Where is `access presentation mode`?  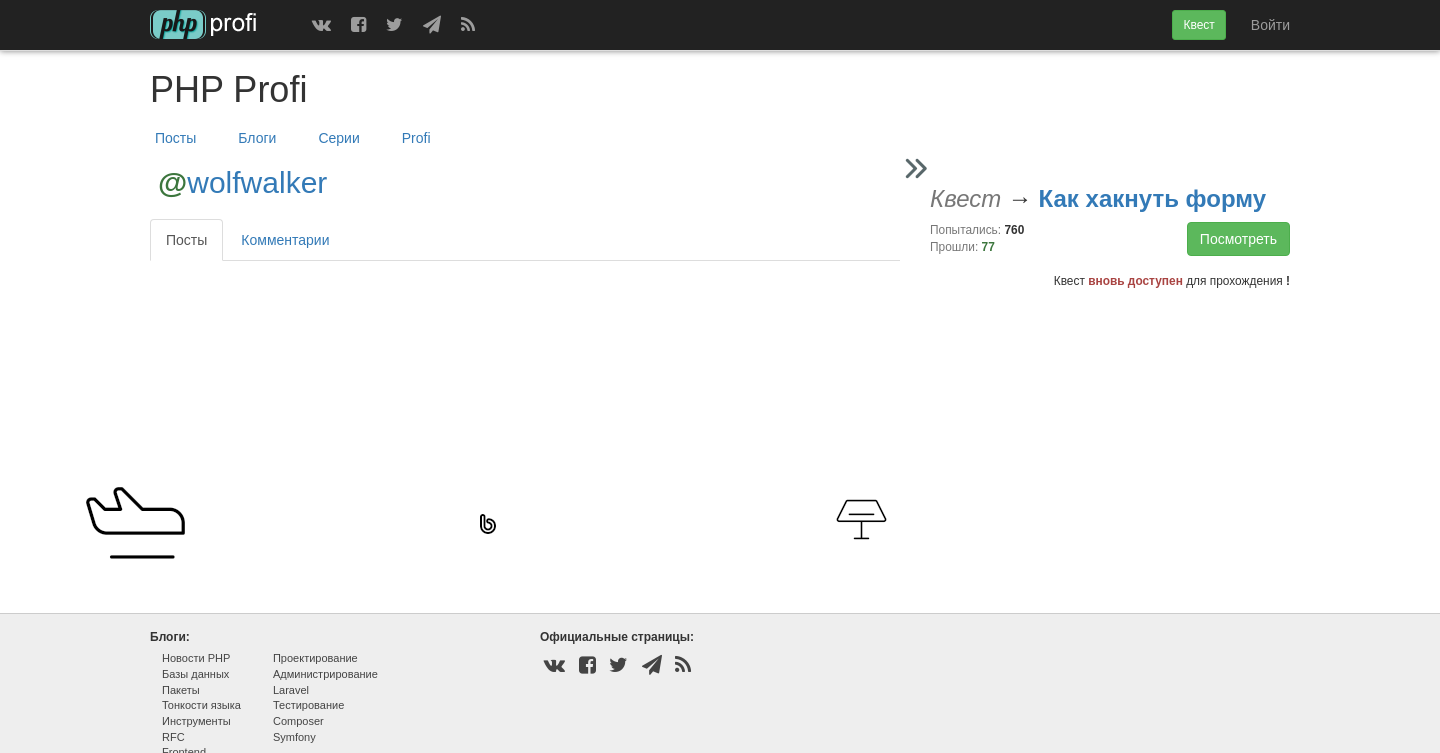
access presentation mode is located at coordinates (861, 519).